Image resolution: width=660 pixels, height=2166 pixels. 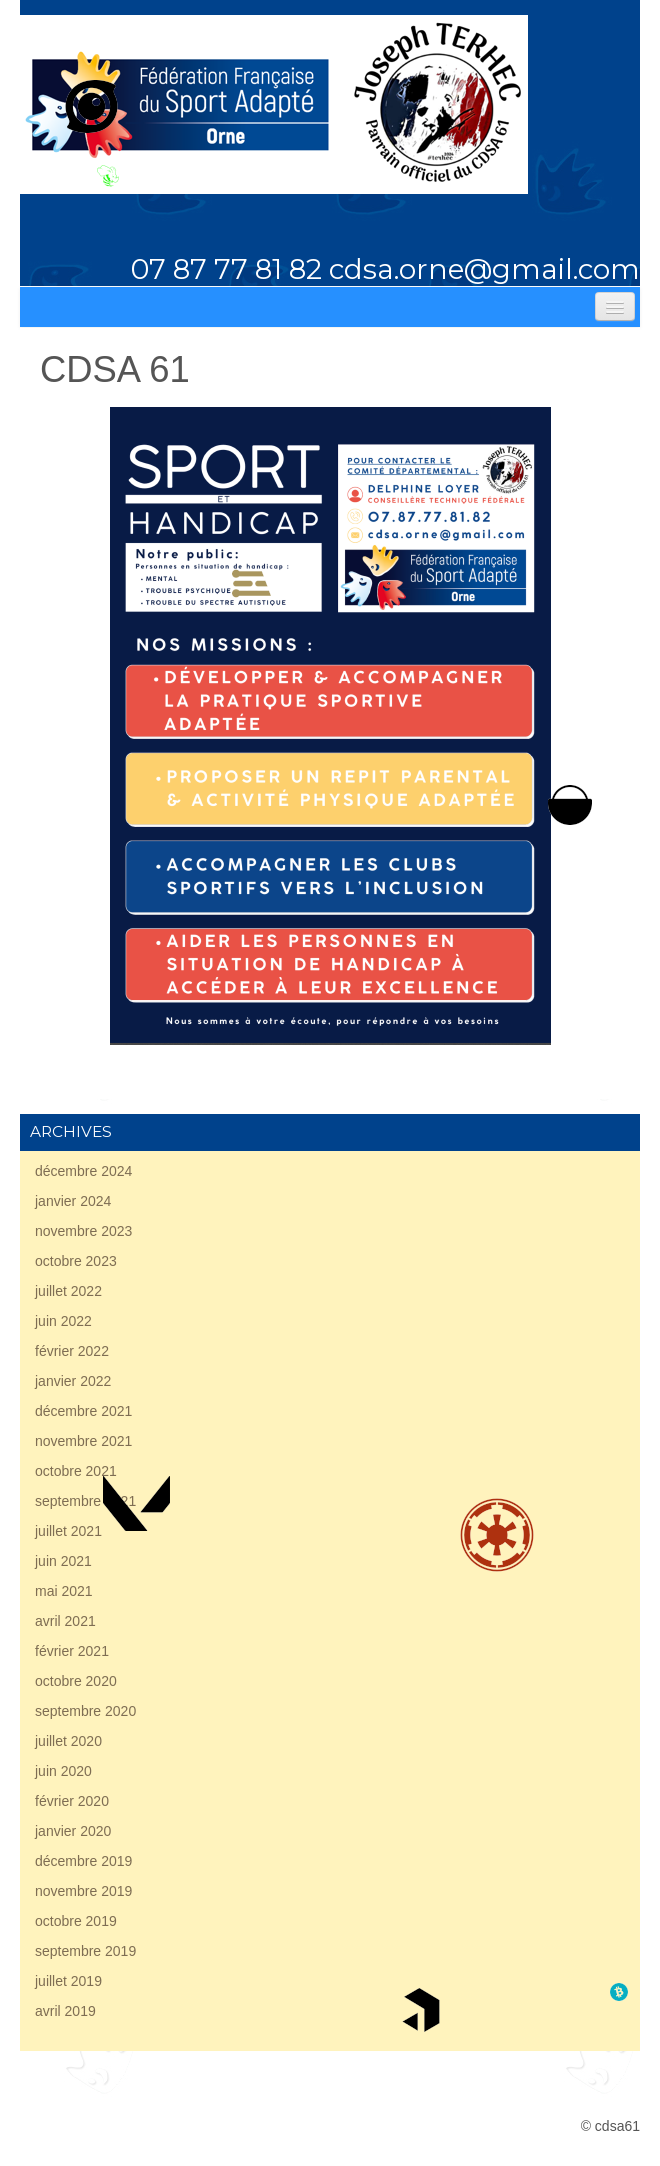 I want to click on payload cms logo, so click(x=421, y=2010).